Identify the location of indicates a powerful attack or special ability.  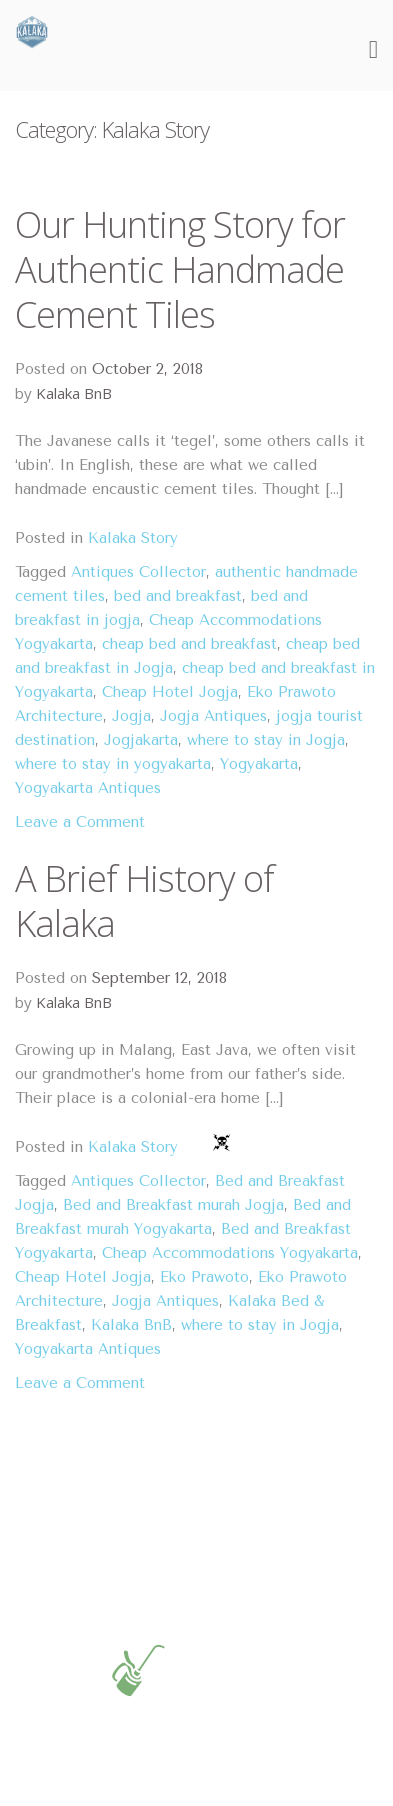
(221, 1142).